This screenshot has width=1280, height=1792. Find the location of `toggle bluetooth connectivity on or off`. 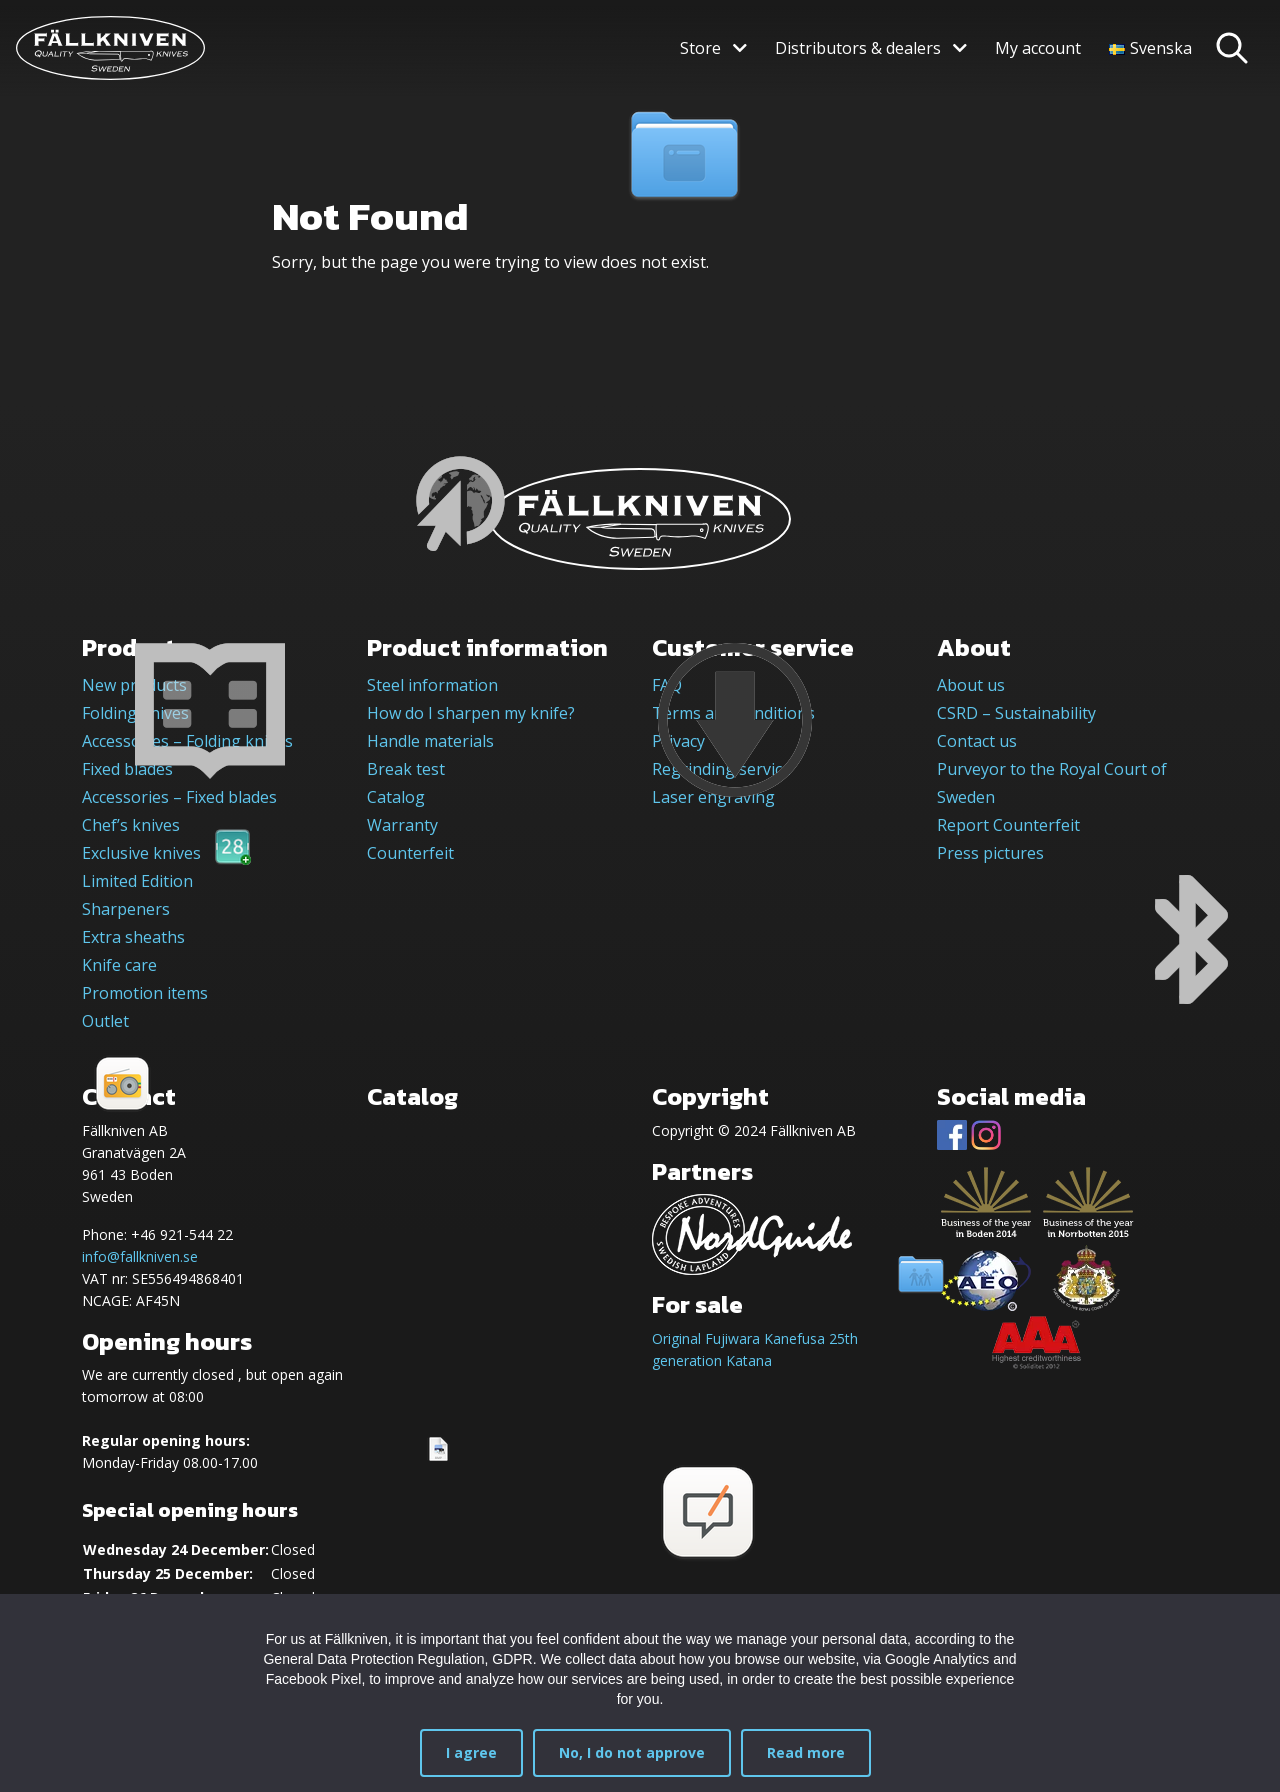

toggle bluetooth connectivity on or off is located at coordinates (1195, 939).